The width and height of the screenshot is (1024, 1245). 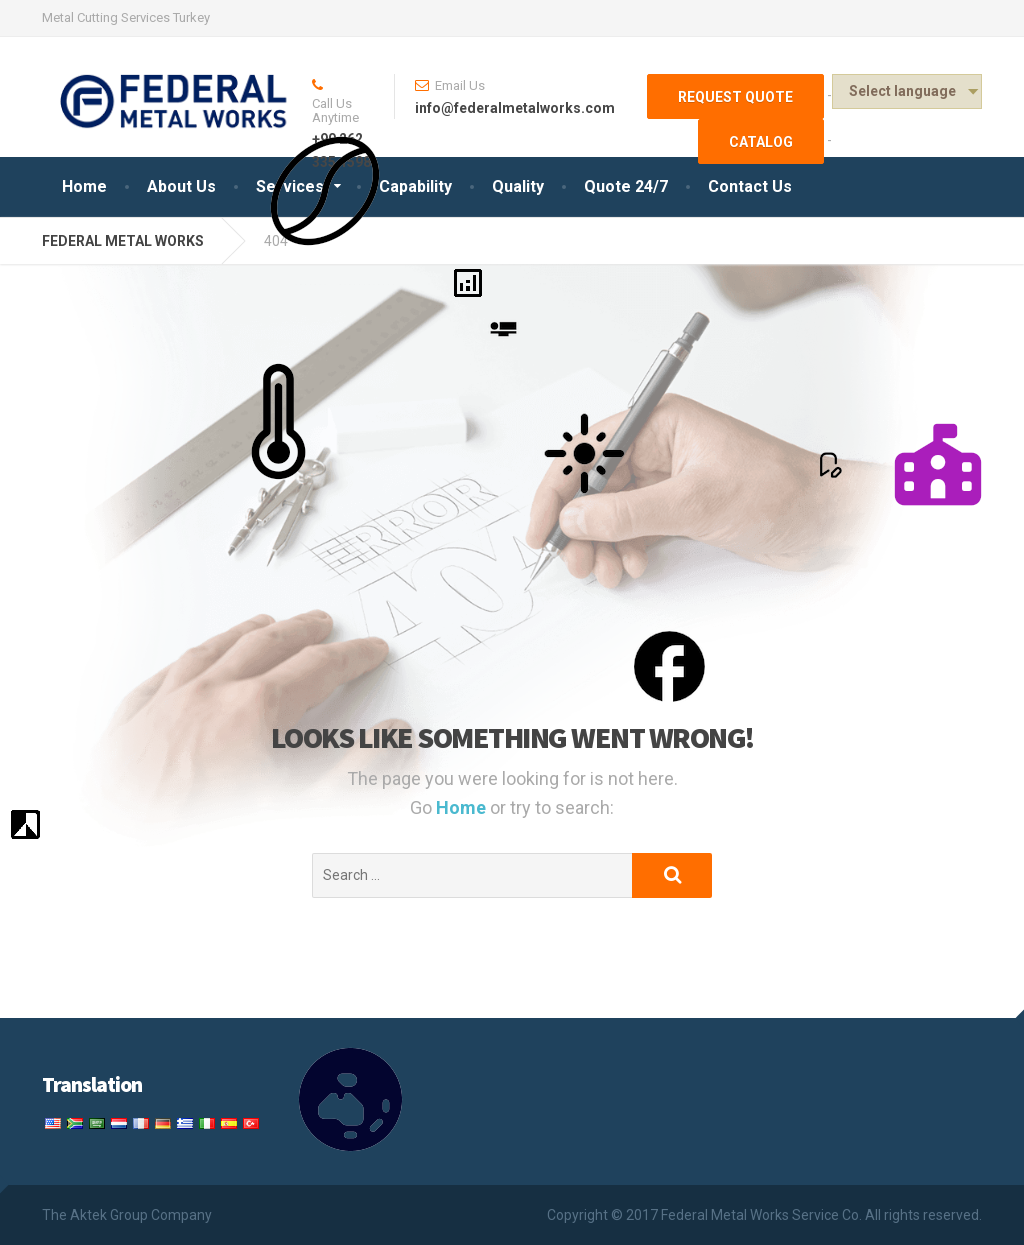 I want to click on apply black and white filter to image, so click(x=25, y=824).